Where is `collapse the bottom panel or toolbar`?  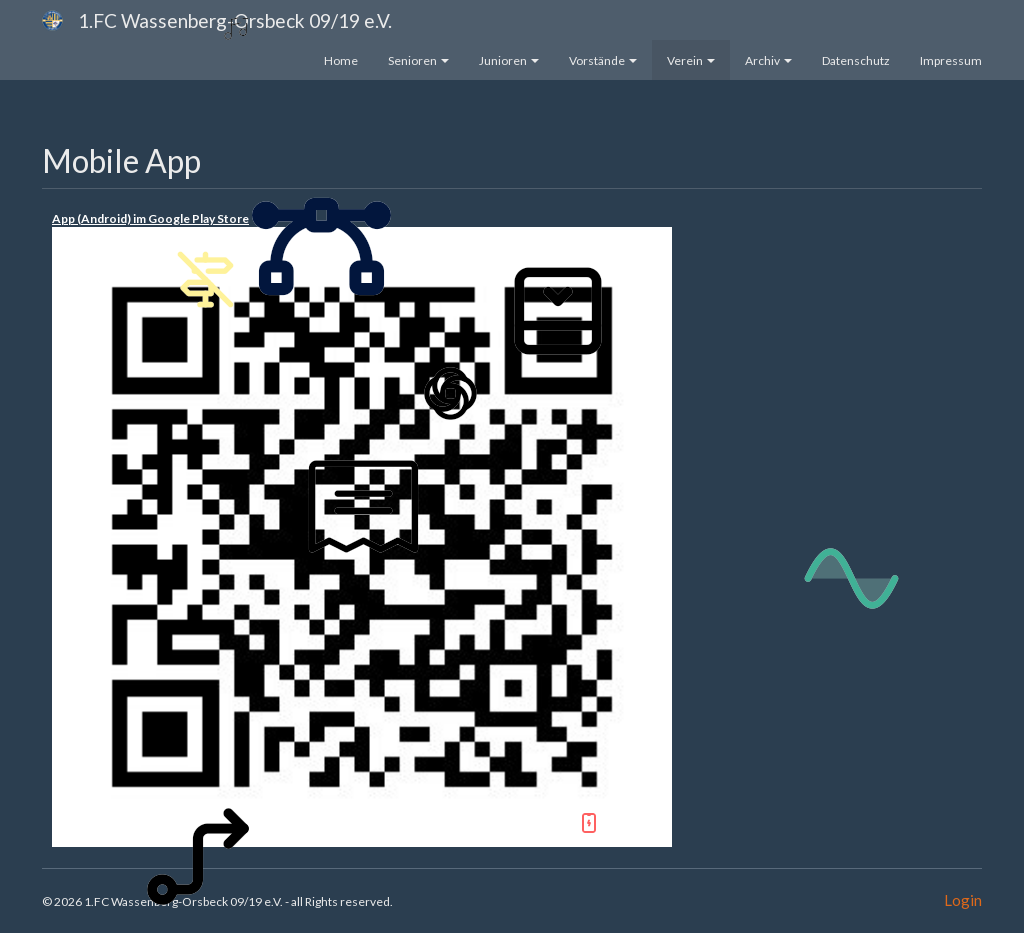 collapse the bottom panel or toolbar is located at coordinates (558, 311).